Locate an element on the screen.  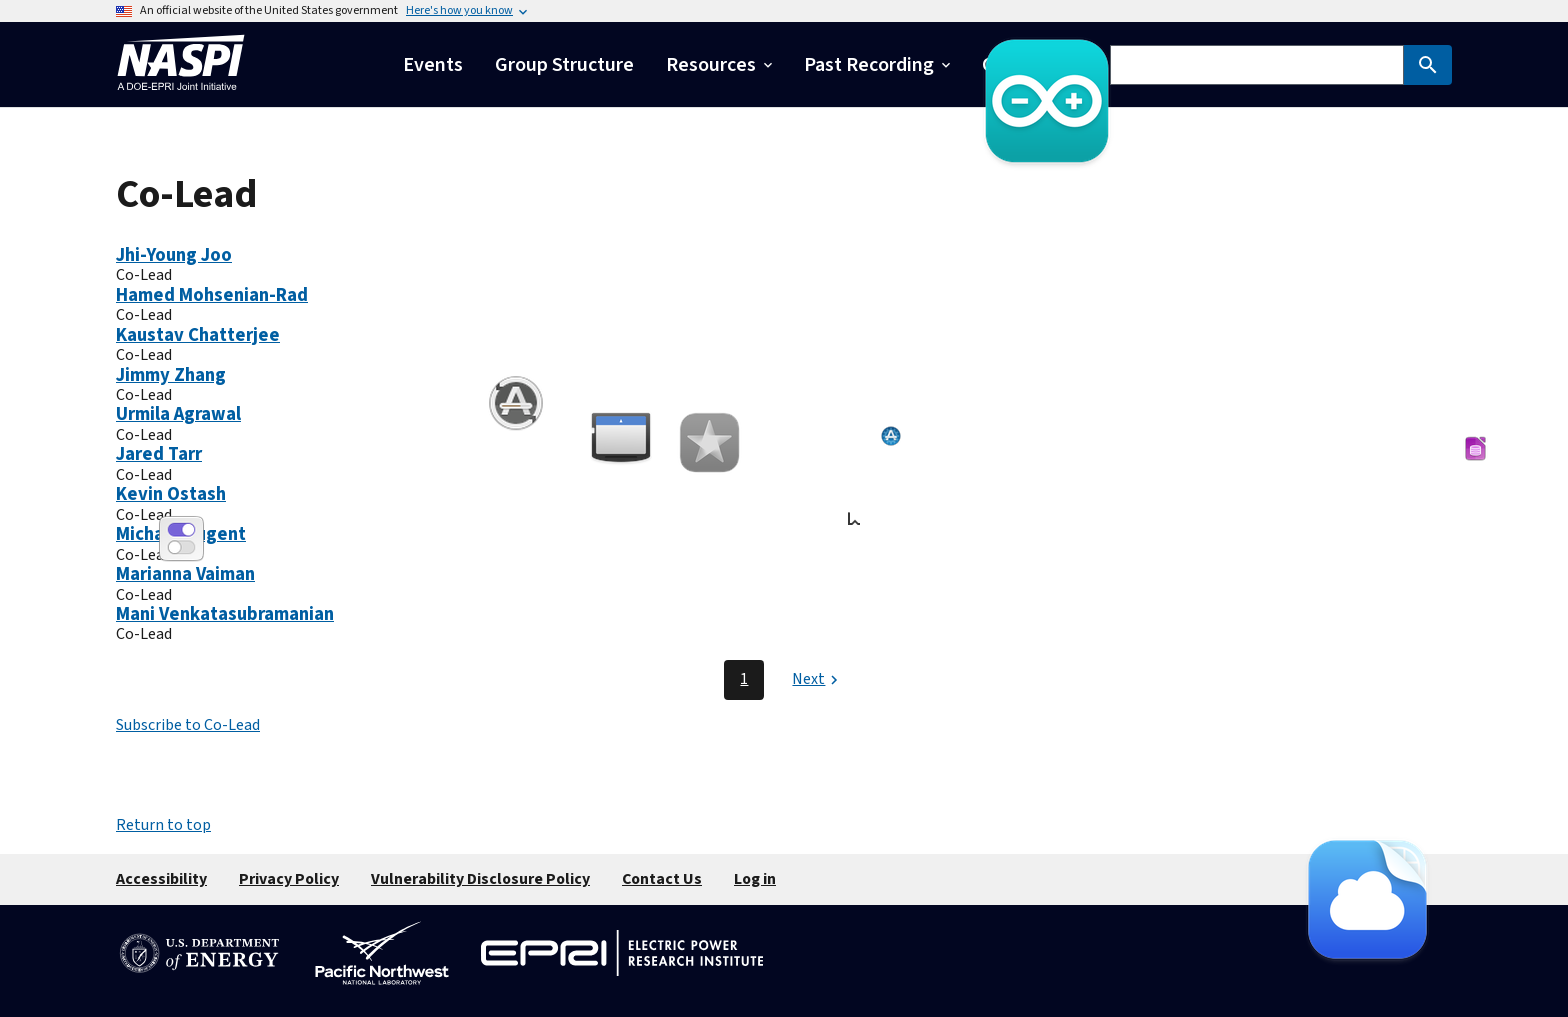
manage web apps and progressive web applications is located at coordinates (1367, 899).